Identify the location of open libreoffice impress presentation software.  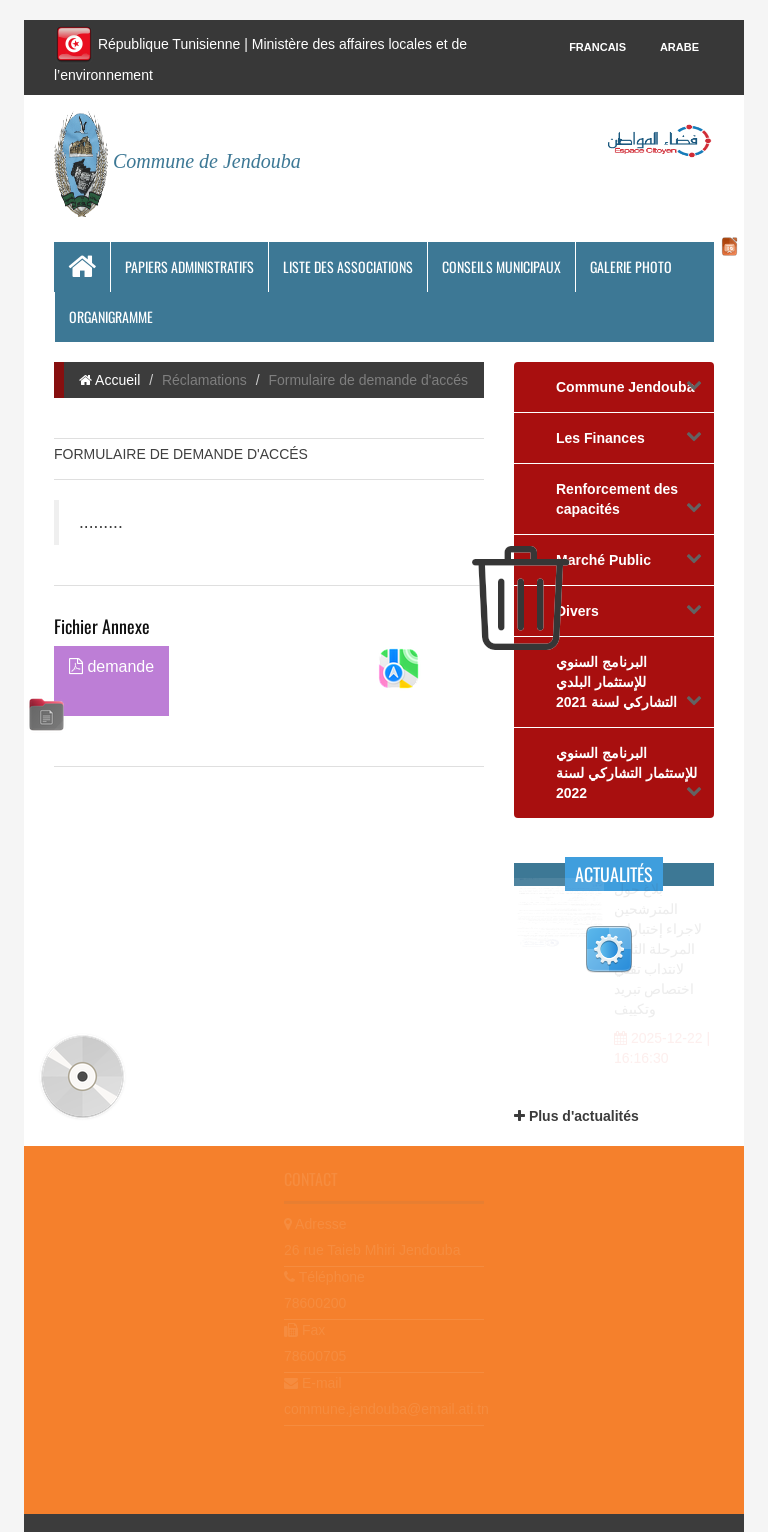
(729, 246).